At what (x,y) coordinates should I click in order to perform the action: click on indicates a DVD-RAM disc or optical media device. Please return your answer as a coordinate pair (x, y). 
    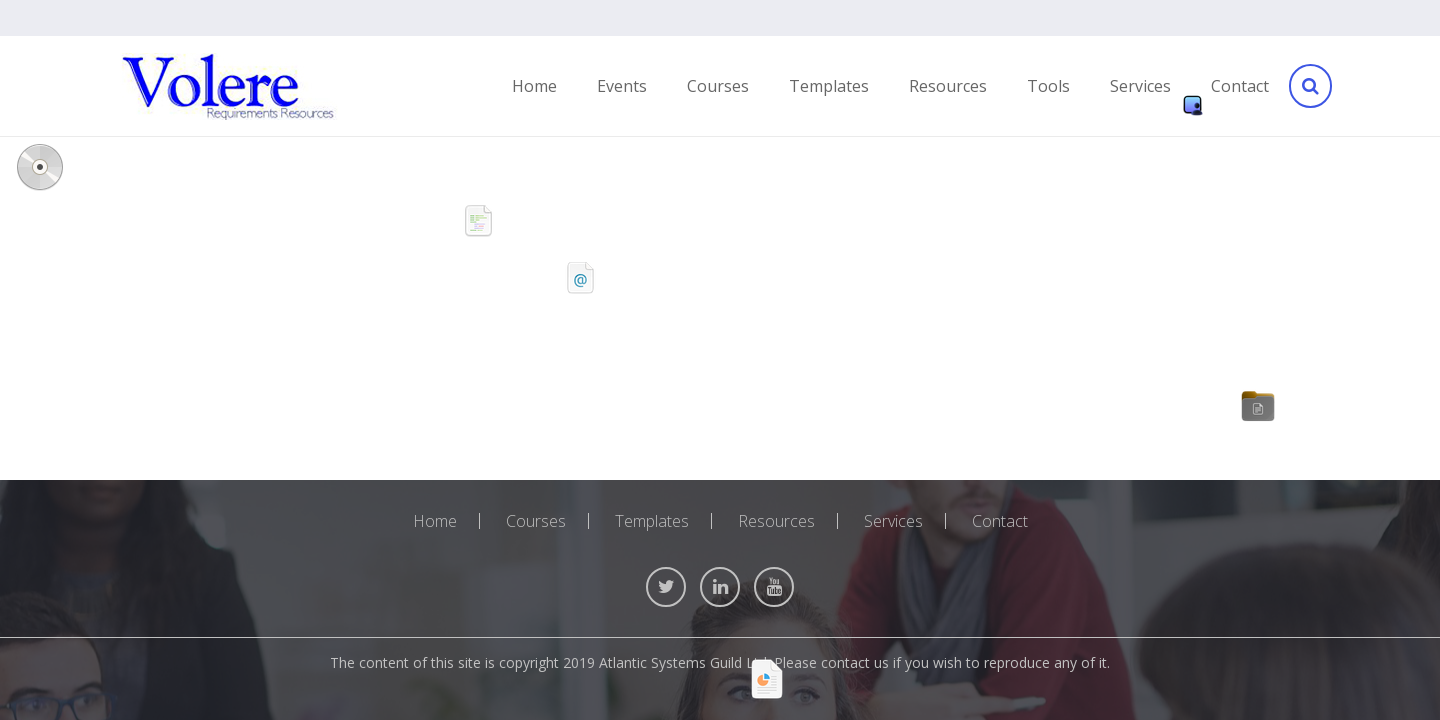
    Looking at the image, I should click on (40, 167).